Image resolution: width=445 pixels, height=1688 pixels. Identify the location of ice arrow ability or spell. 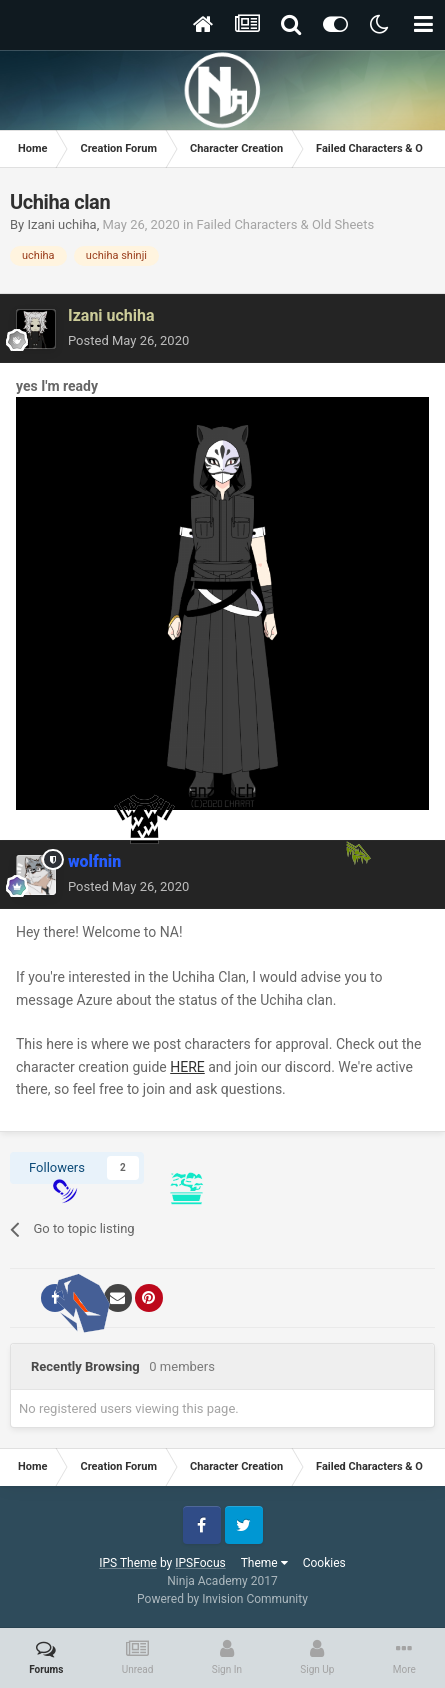
(359, 853).